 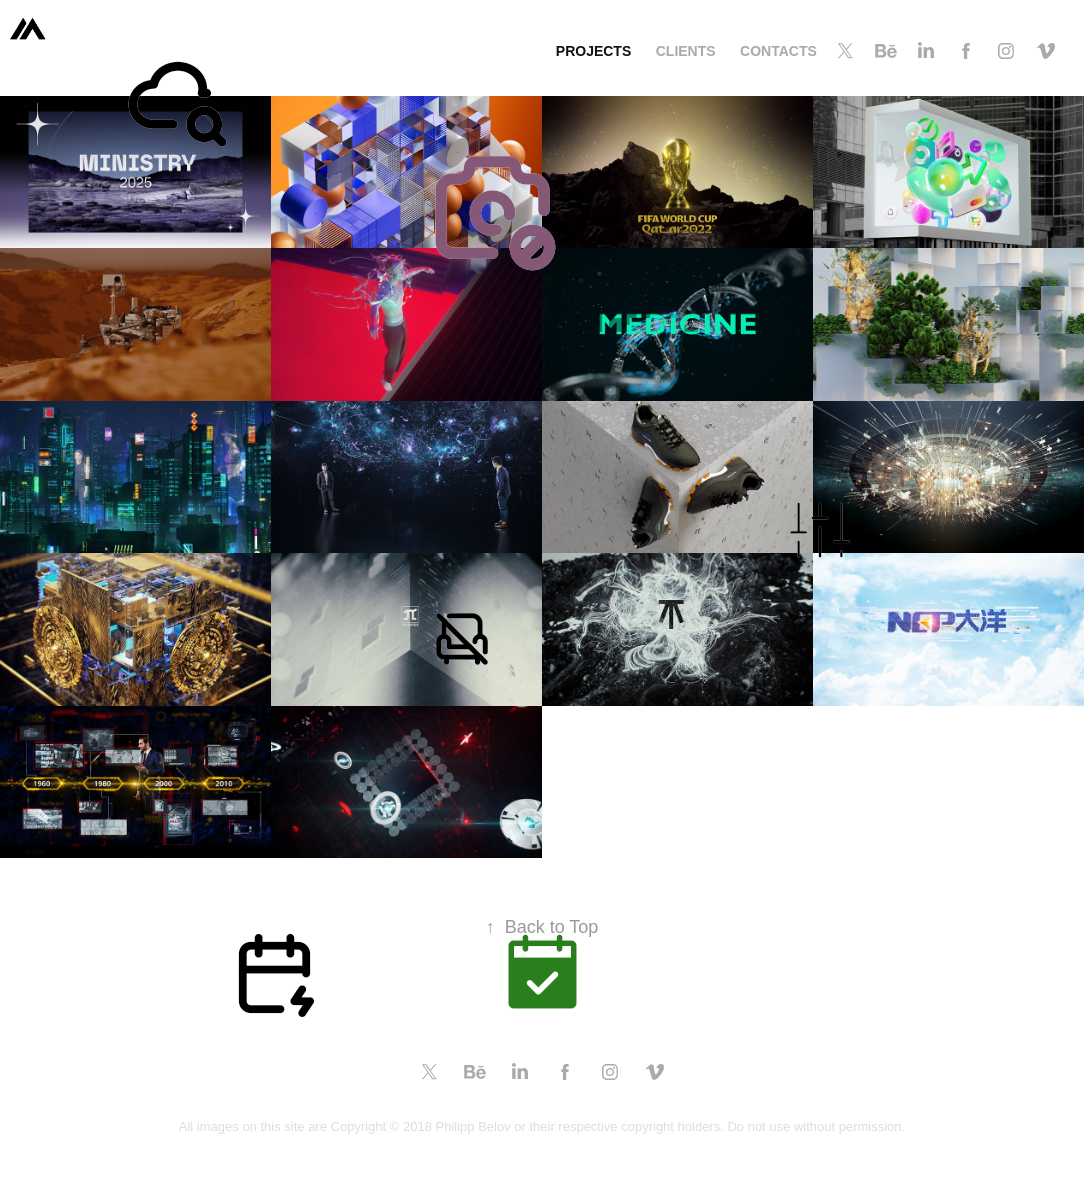 What do you see at coordinates (820, 530) in the screenshot?
I see `adjust settings or preferences` at bounding box center [820, 530].